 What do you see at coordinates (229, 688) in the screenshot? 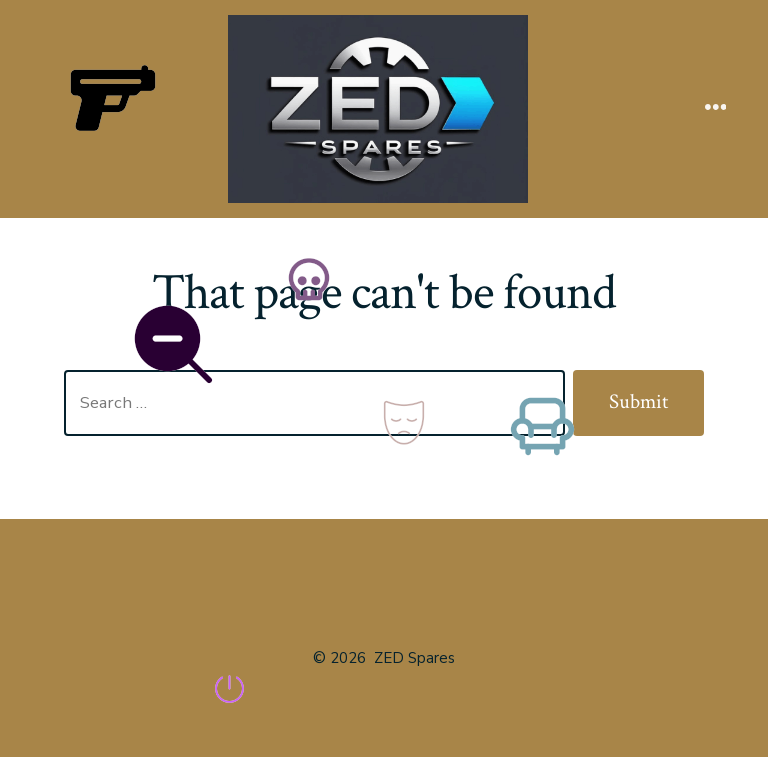
I see `turn off or shut down the device` at bounding box center [229, 688].